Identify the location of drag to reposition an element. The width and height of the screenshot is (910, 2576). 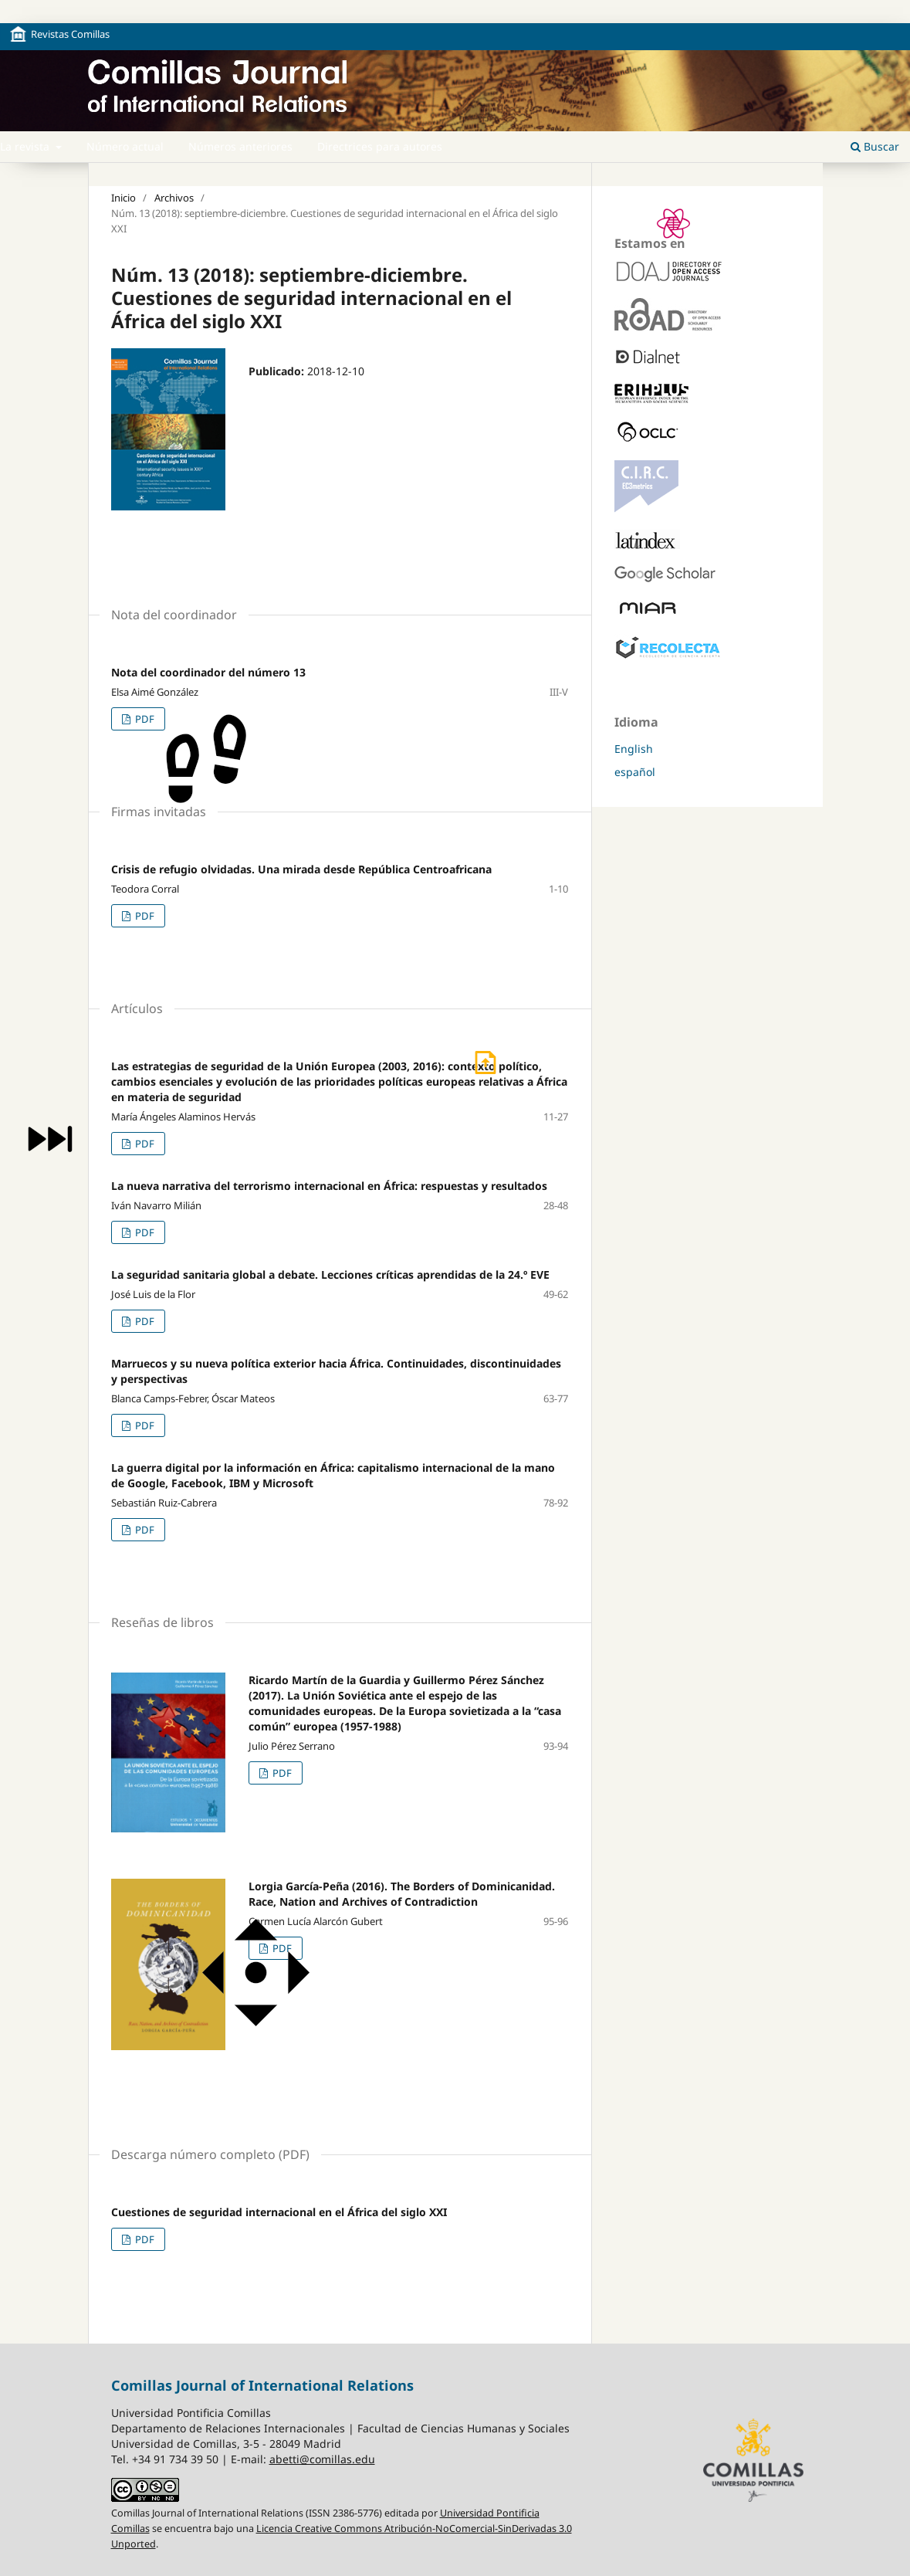
(255, 1972).